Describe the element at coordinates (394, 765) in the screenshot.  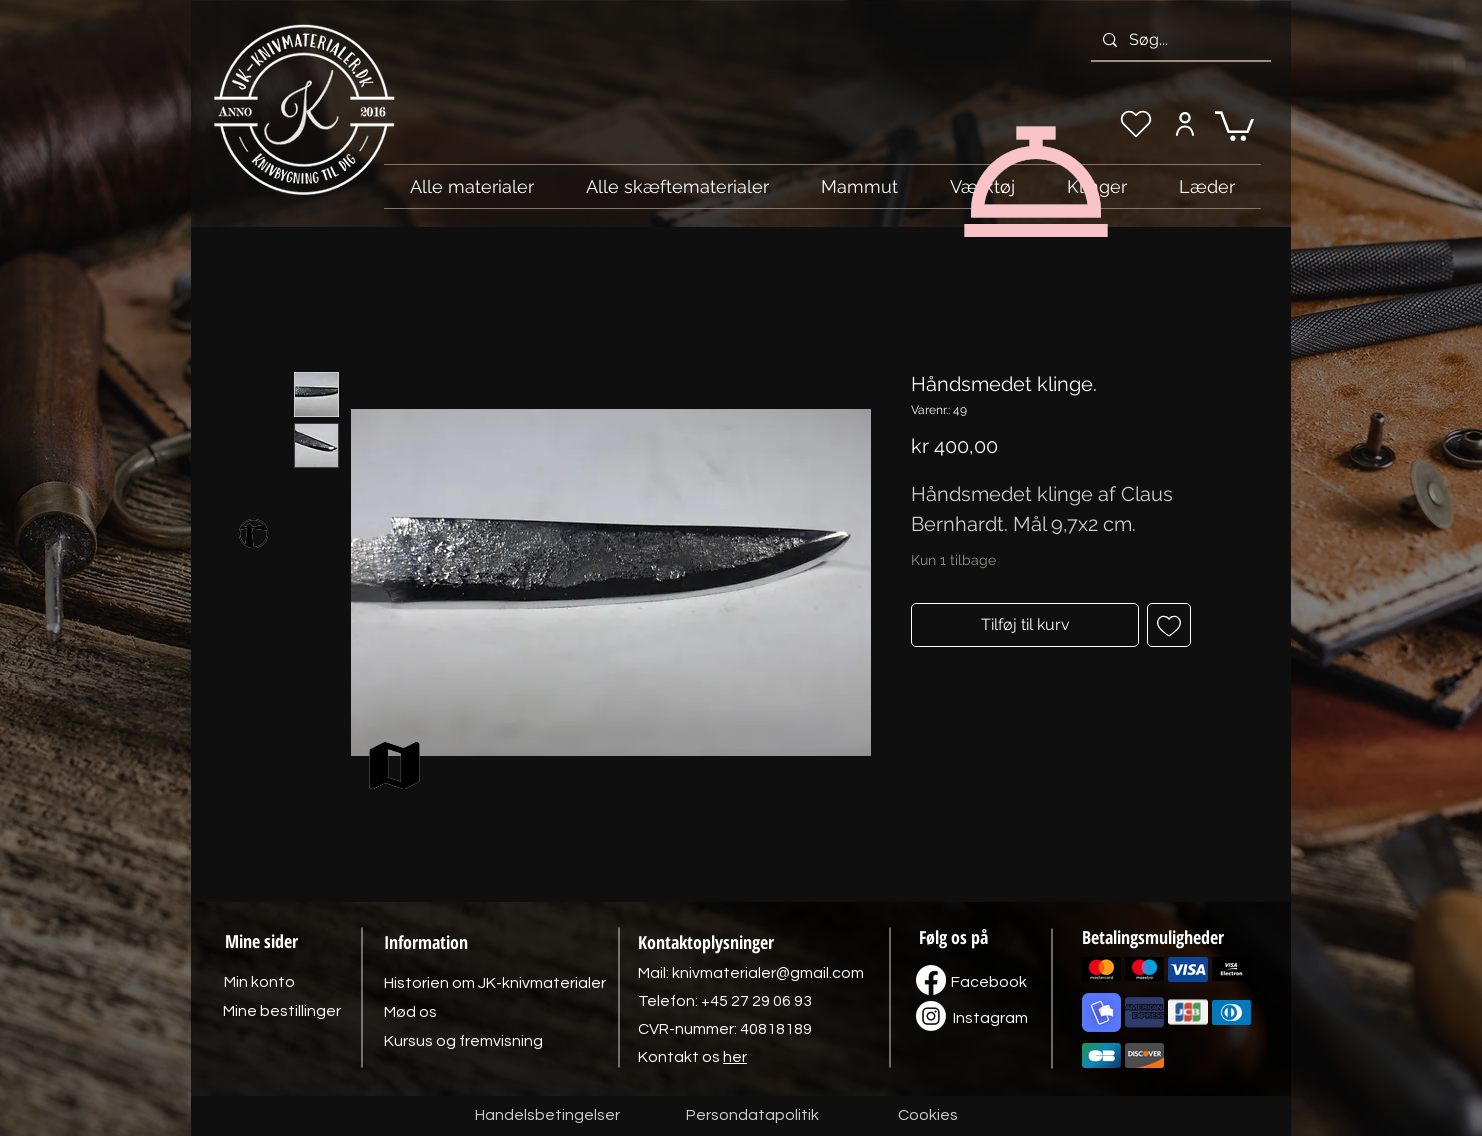
I see `view map` at that location.